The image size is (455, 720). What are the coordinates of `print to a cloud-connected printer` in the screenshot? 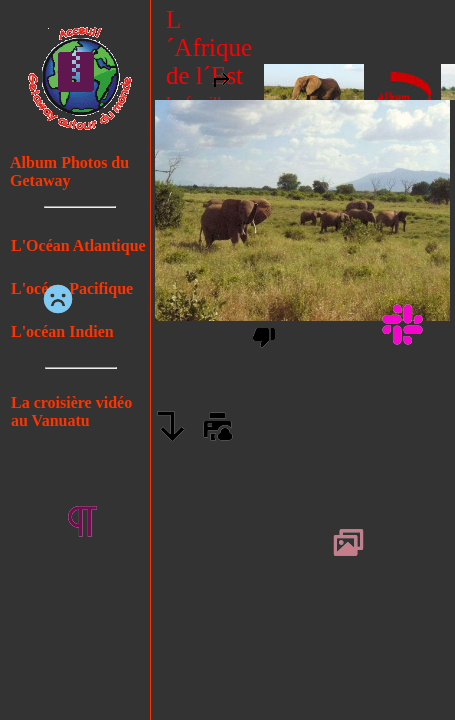 It's located at (217, 426).